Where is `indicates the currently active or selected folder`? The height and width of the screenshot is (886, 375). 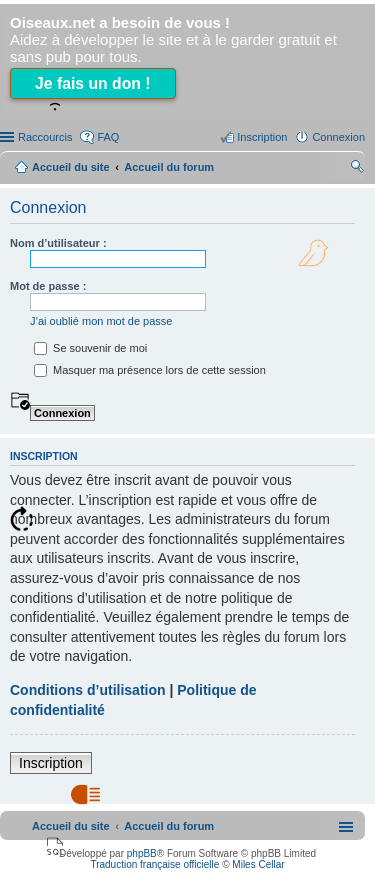
indicates the currently active or selected folder is located at coordinates (20, 400).